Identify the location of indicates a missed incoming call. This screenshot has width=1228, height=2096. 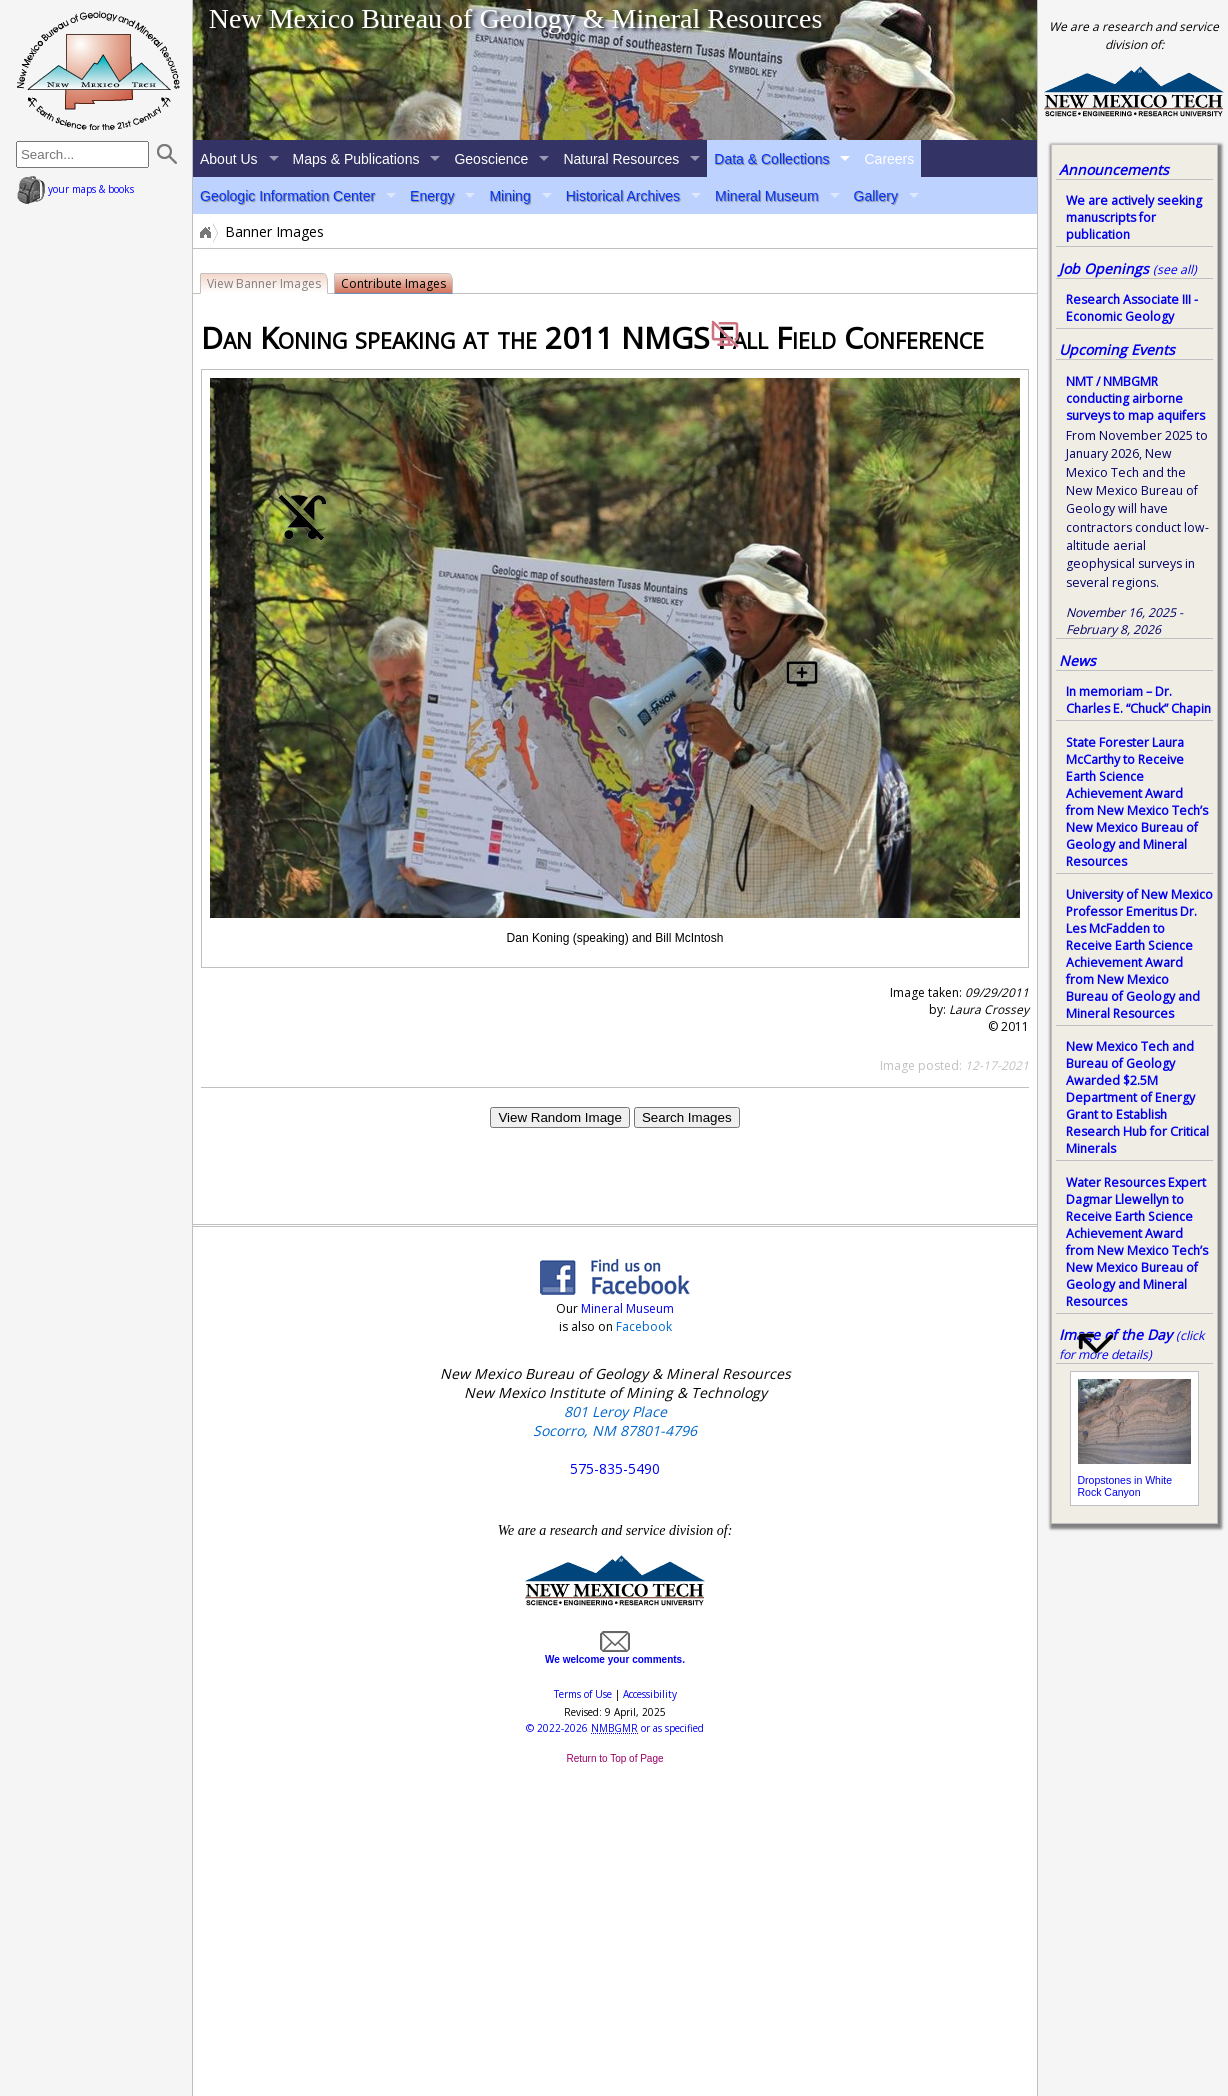
(1096, 1343).